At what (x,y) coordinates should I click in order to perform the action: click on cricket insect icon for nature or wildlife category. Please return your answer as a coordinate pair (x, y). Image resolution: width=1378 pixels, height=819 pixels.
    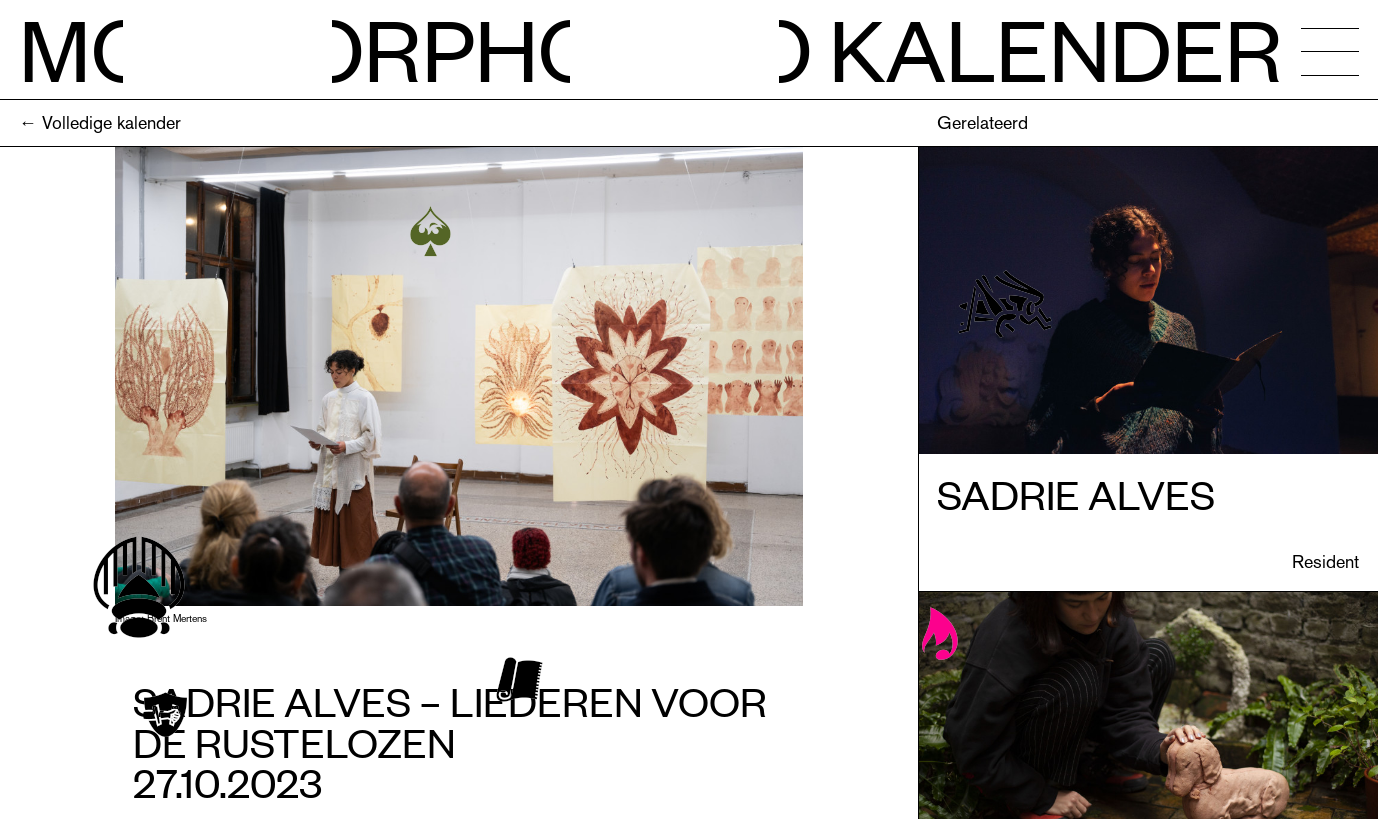
    Looking at the image, I should click on (1005, 304).